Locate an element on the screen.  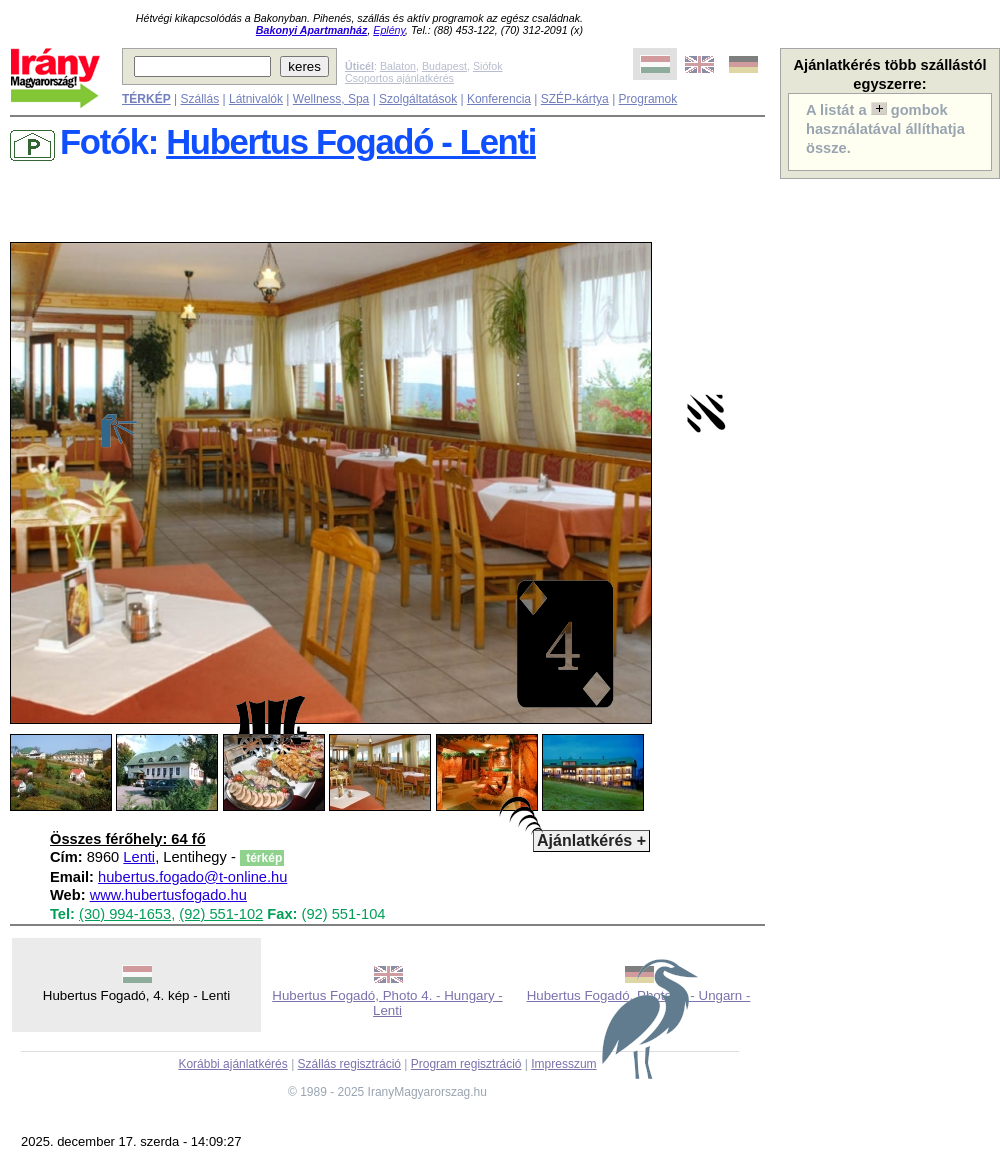
heron bird icon for wildlife or nature category is located at coordinates (650, 1017).